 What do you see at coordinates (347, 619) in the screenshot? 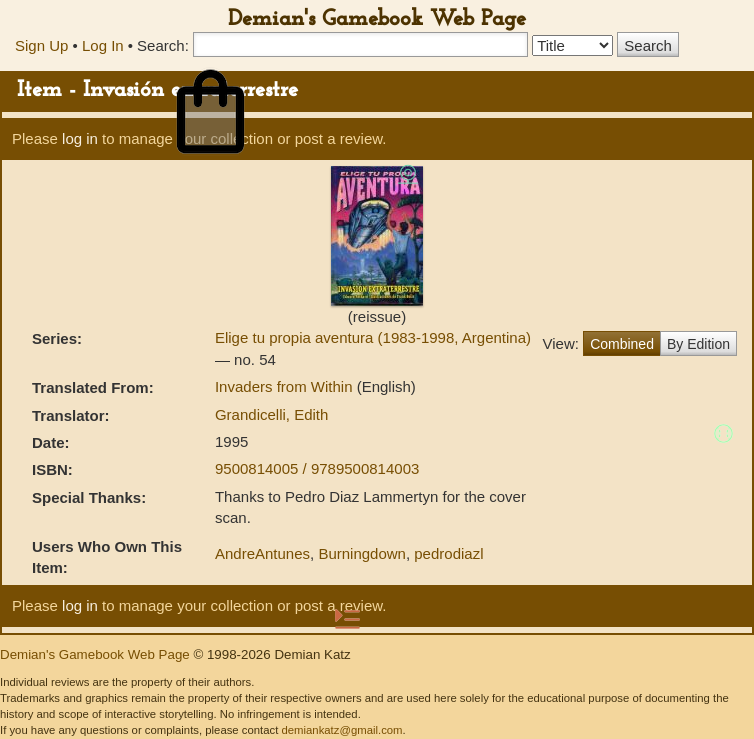
I see `increase text indentation` at bounding box center [347, 619].